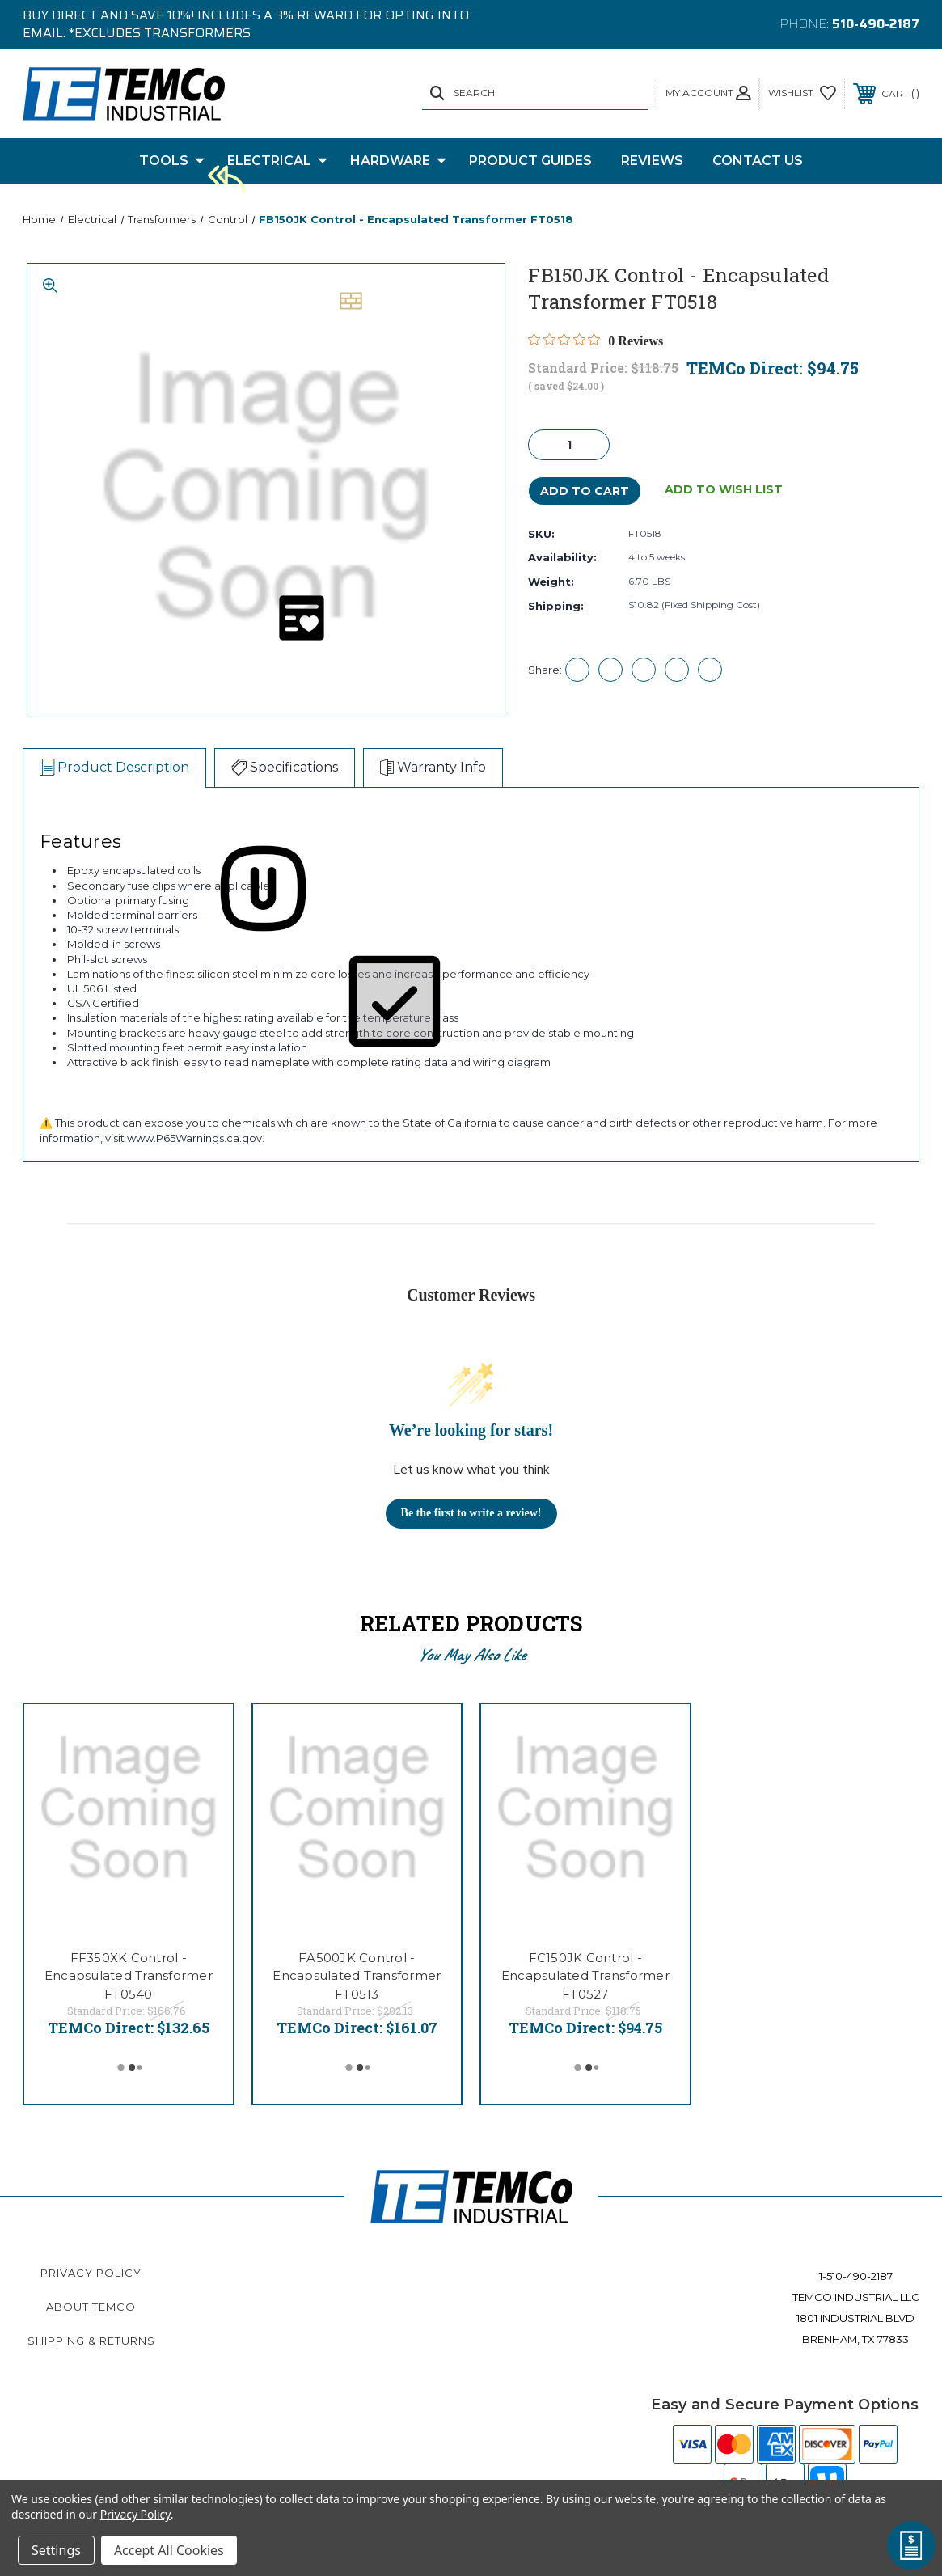  What do you see at coordinates (351, 301) in the screenshot?
I see `access firewall or security settings` at bounding box center [351, 301].